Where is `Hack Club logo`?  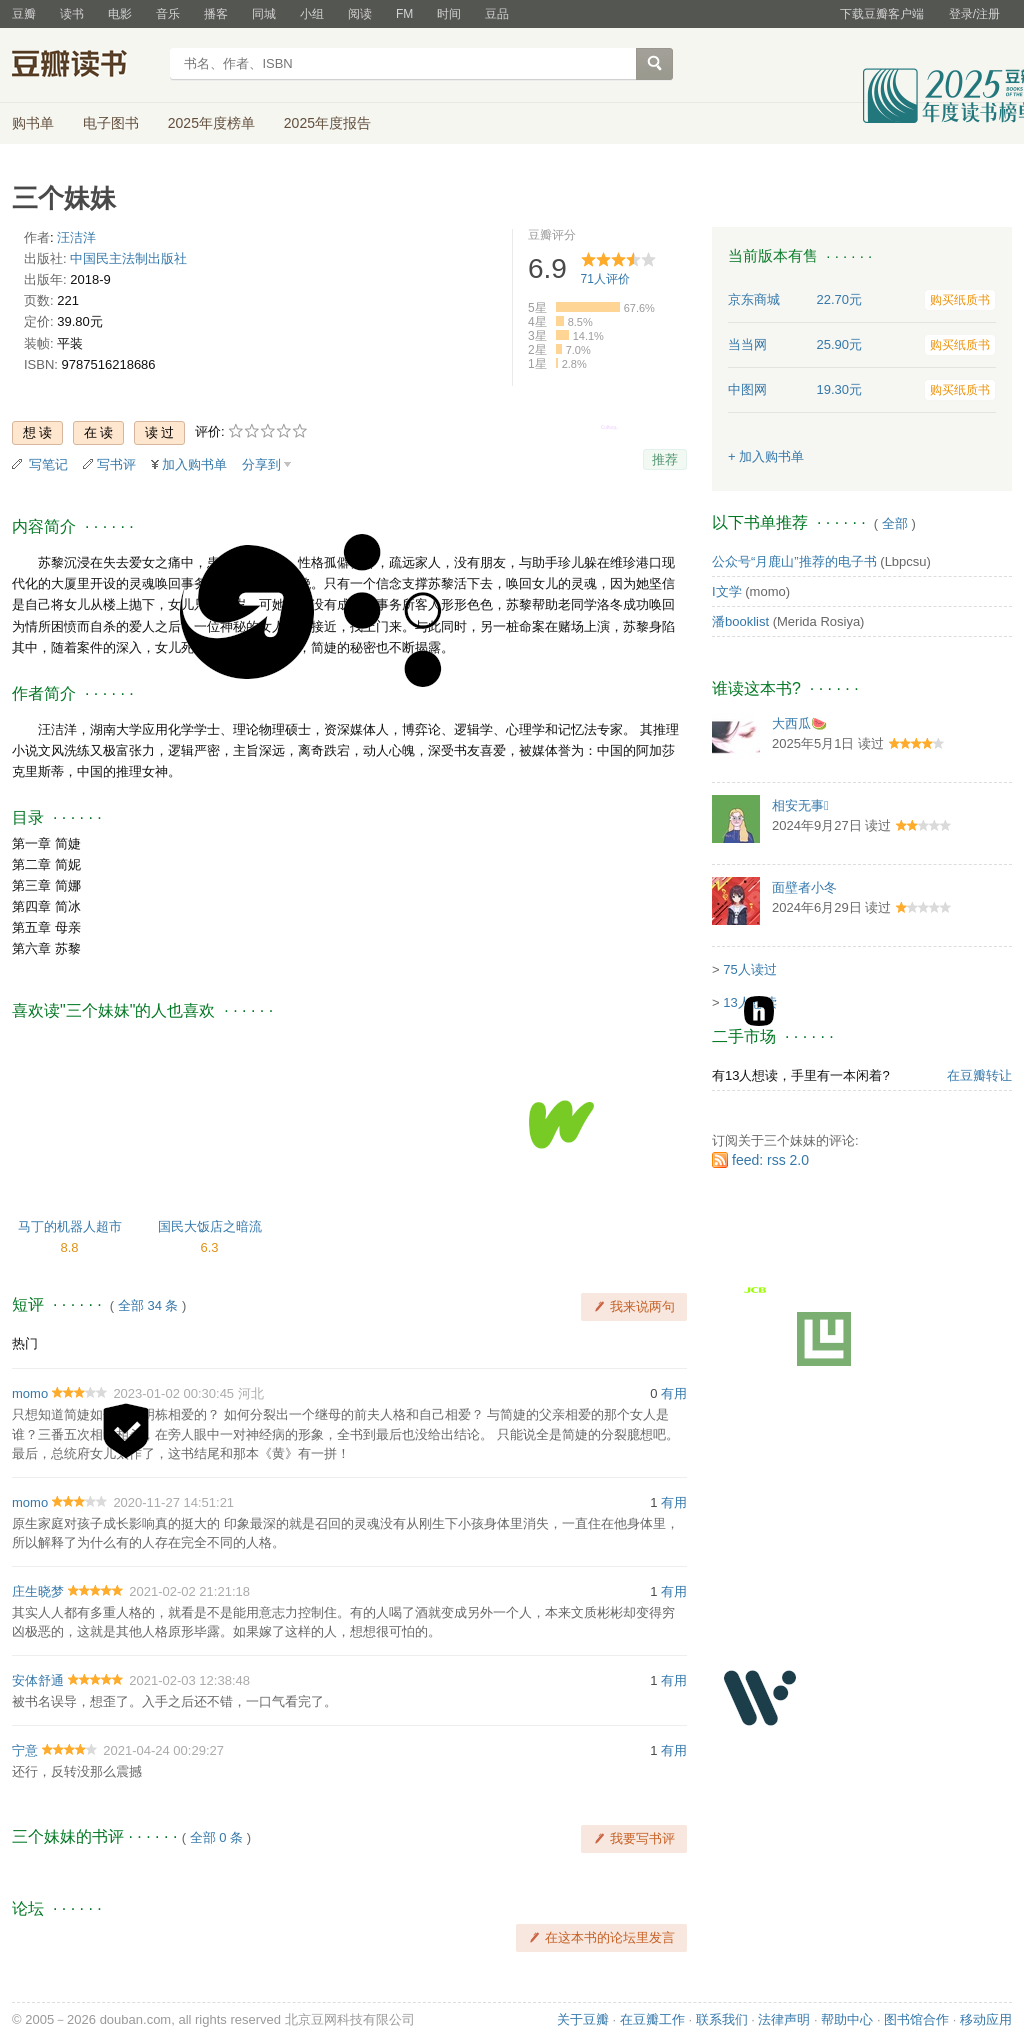
Hack Club logo is located at coordinates (759, 1011).